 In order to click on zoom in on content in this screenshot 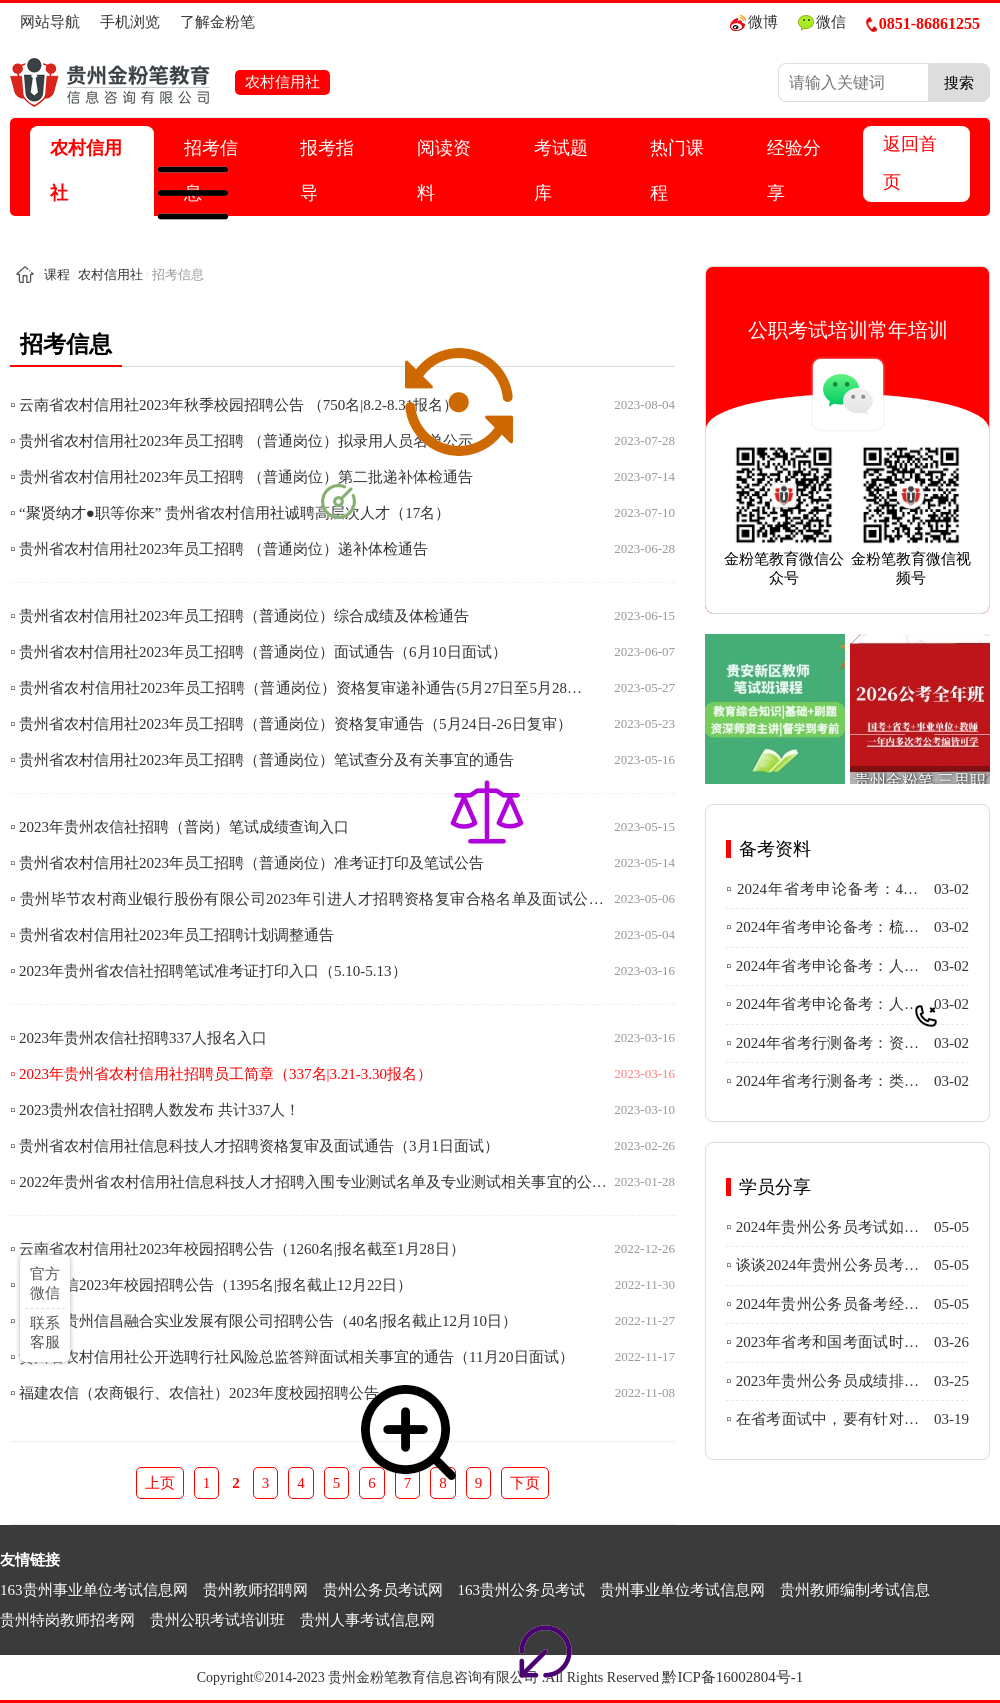, I will do `click(408, 1432)`.